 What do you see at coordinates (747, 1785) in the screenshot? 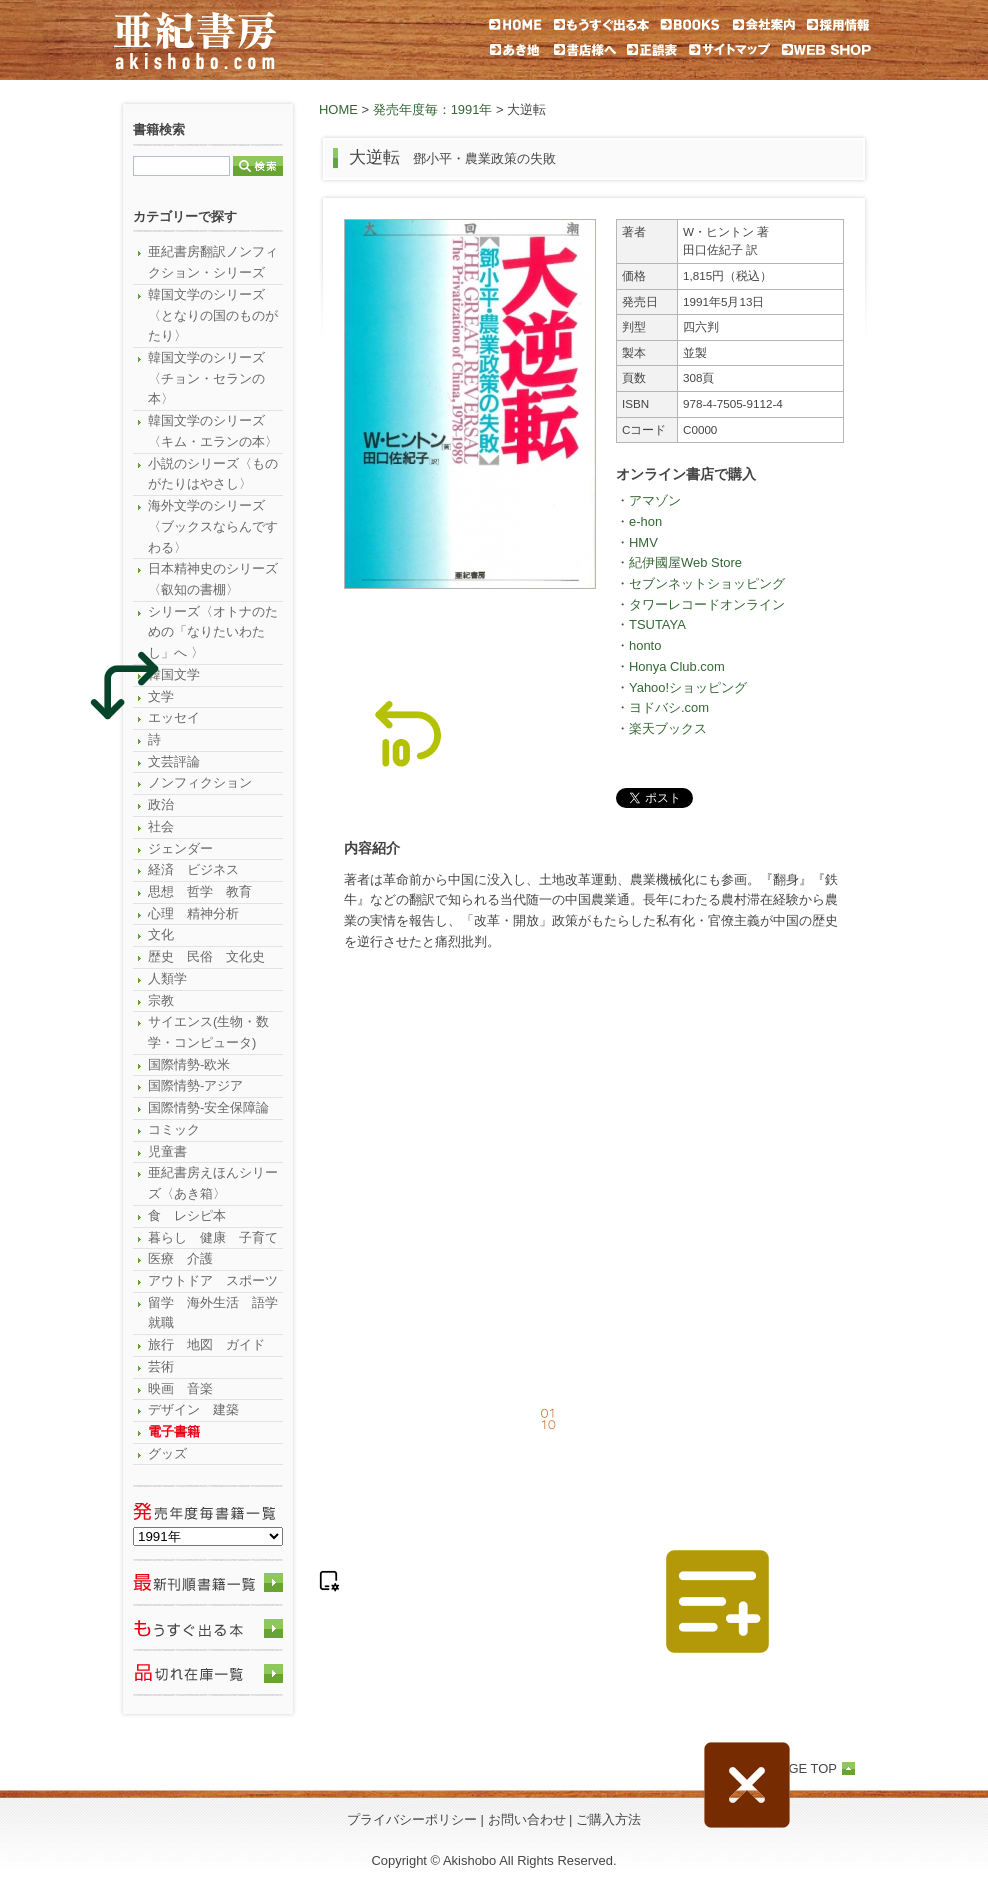
I see `close or dismiss a modal window` at bounding box center [747, 1785].